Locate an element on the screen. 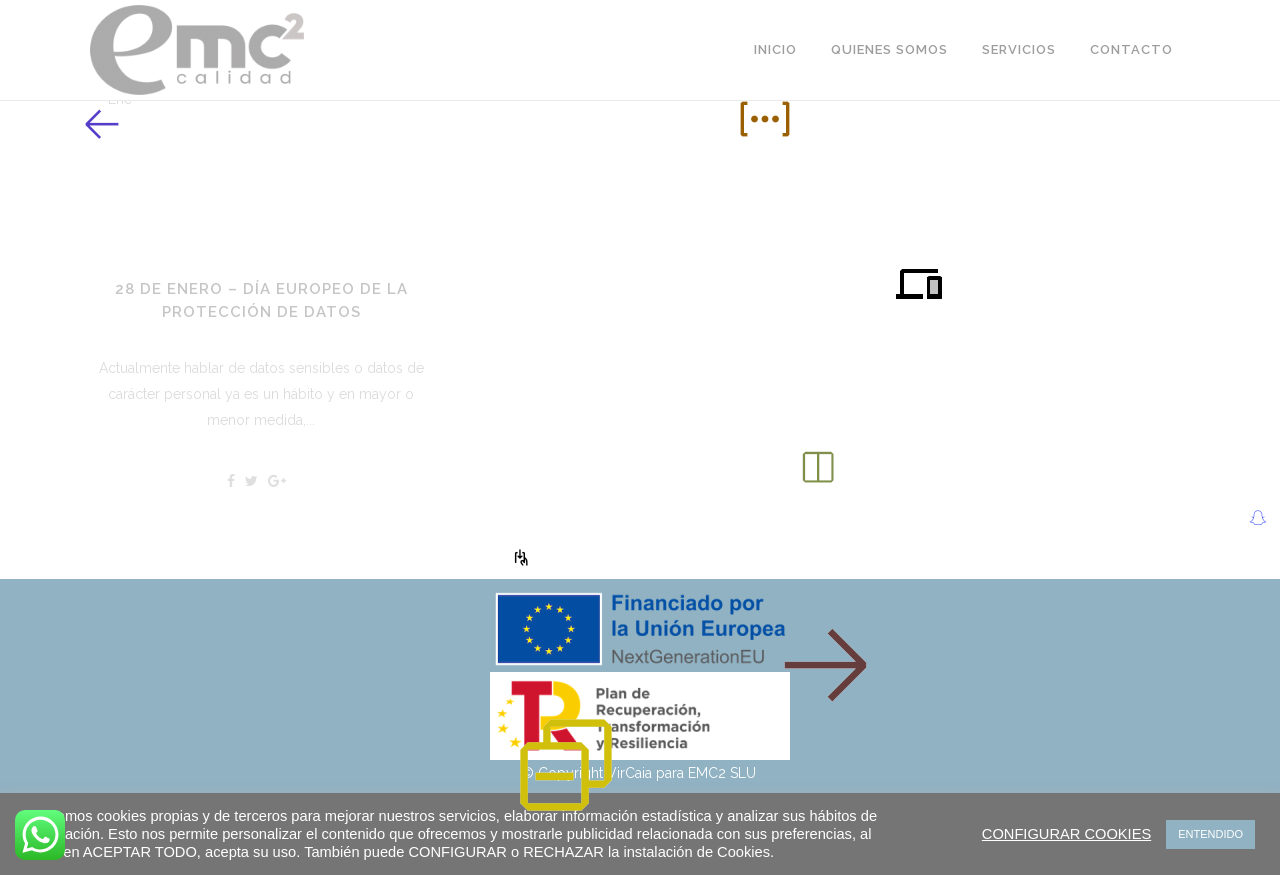  go back to the previous screen is located at coordinates (102, 123).